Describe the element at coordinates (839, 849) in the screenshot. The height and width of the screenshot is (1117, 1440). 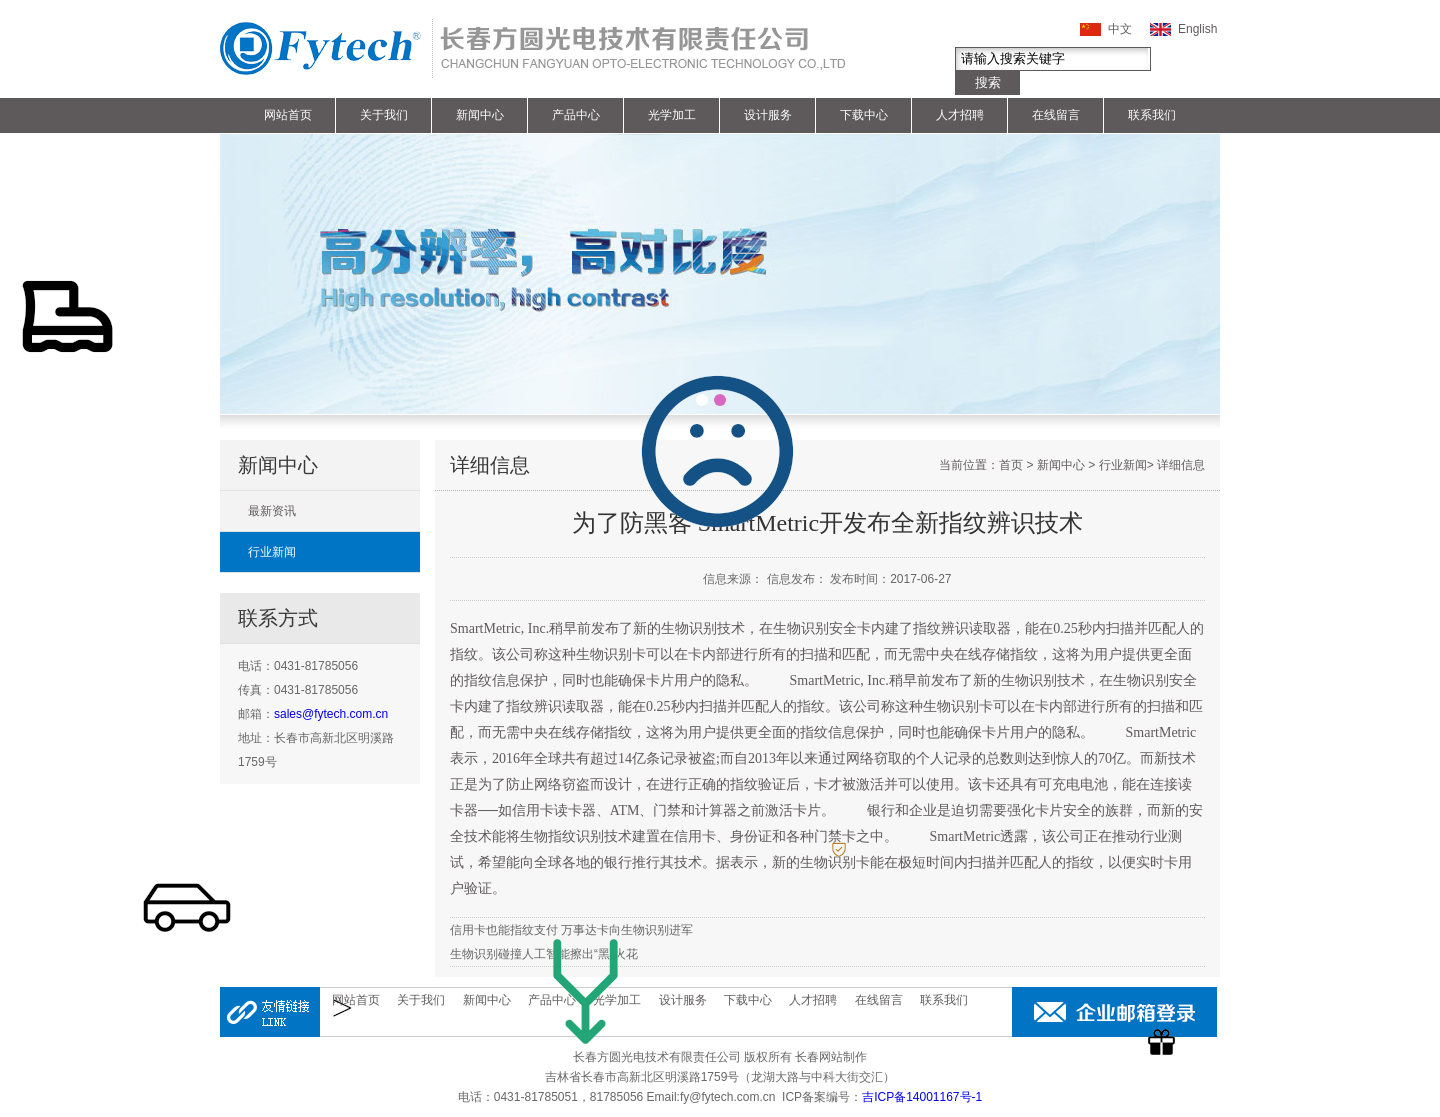
I see `indicates verified or secure status` at that location.